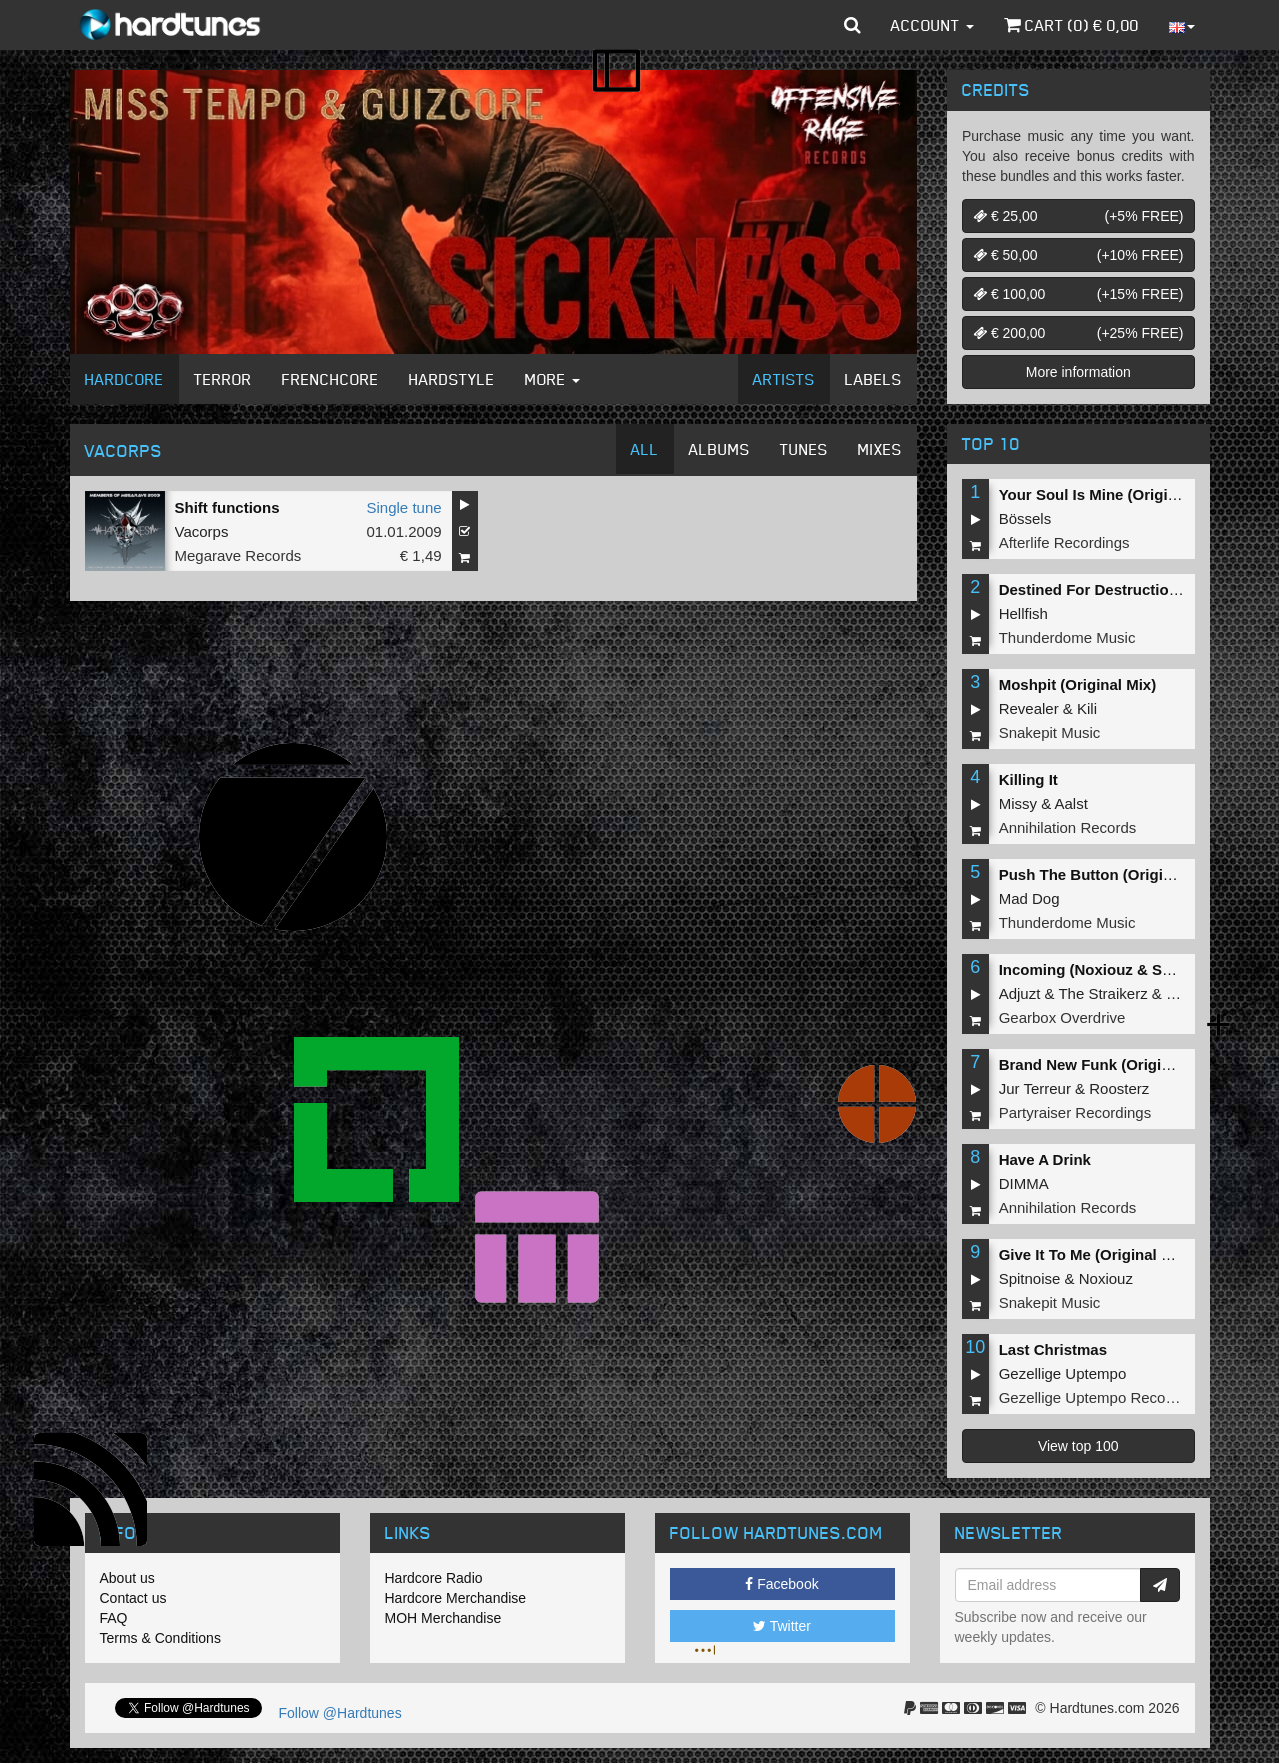 This screenshot has height=1763, width=1279. I want to click on MQTT protocol or messaging service integration, so click(90, 1489).